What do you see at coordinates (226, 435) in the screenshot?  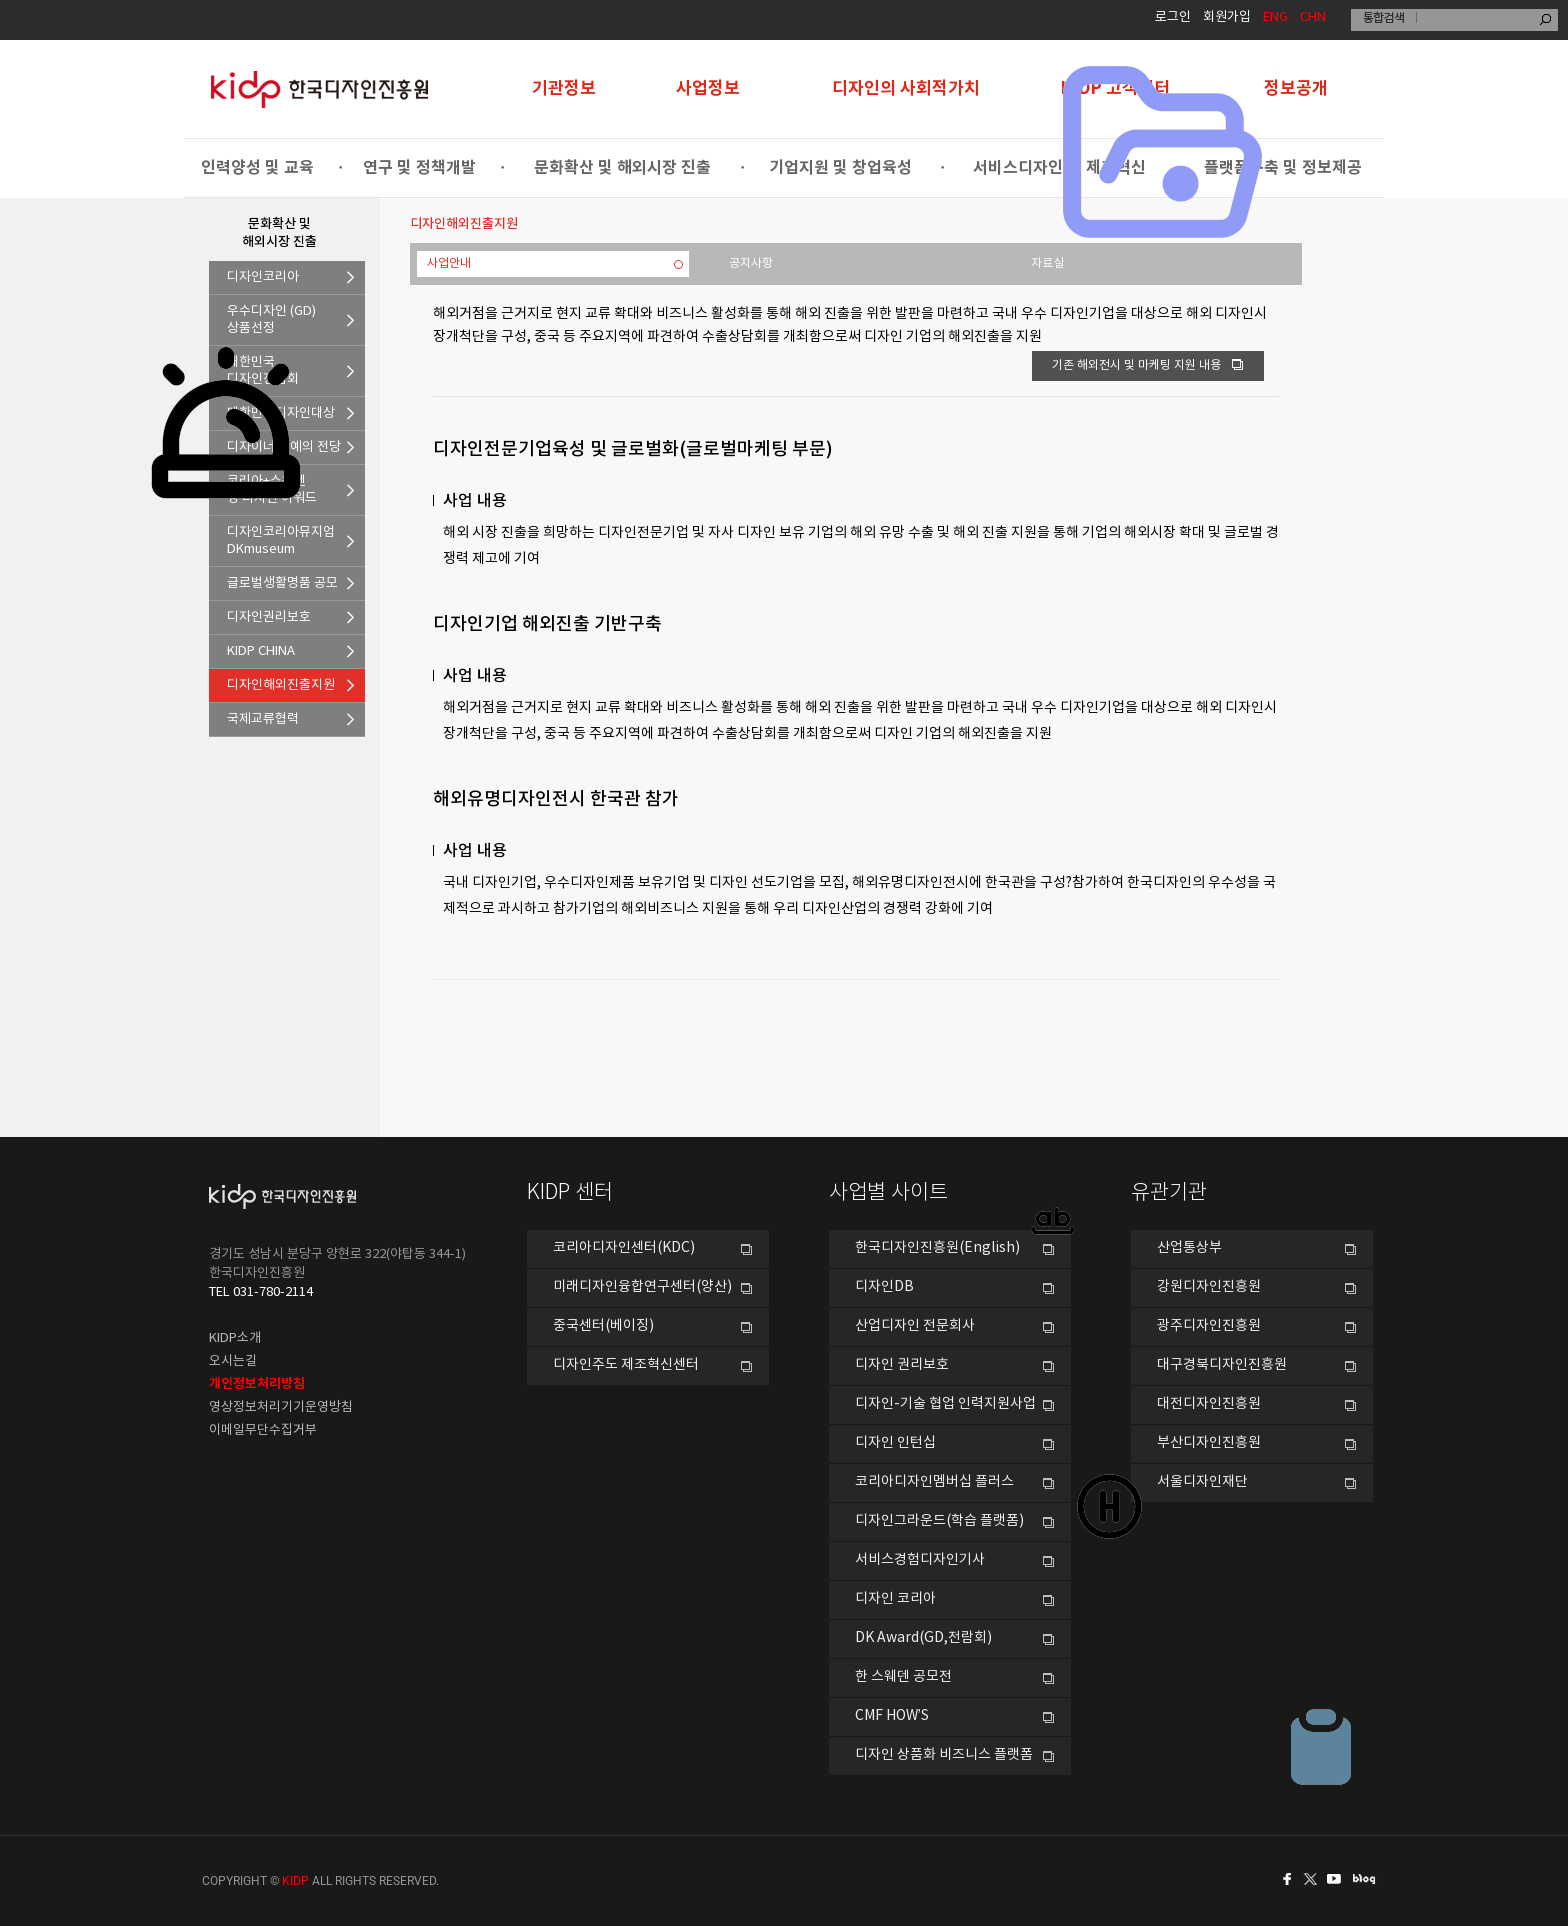 I see `indicates an active alert or emergency notification` at bounding box center [226, 435].